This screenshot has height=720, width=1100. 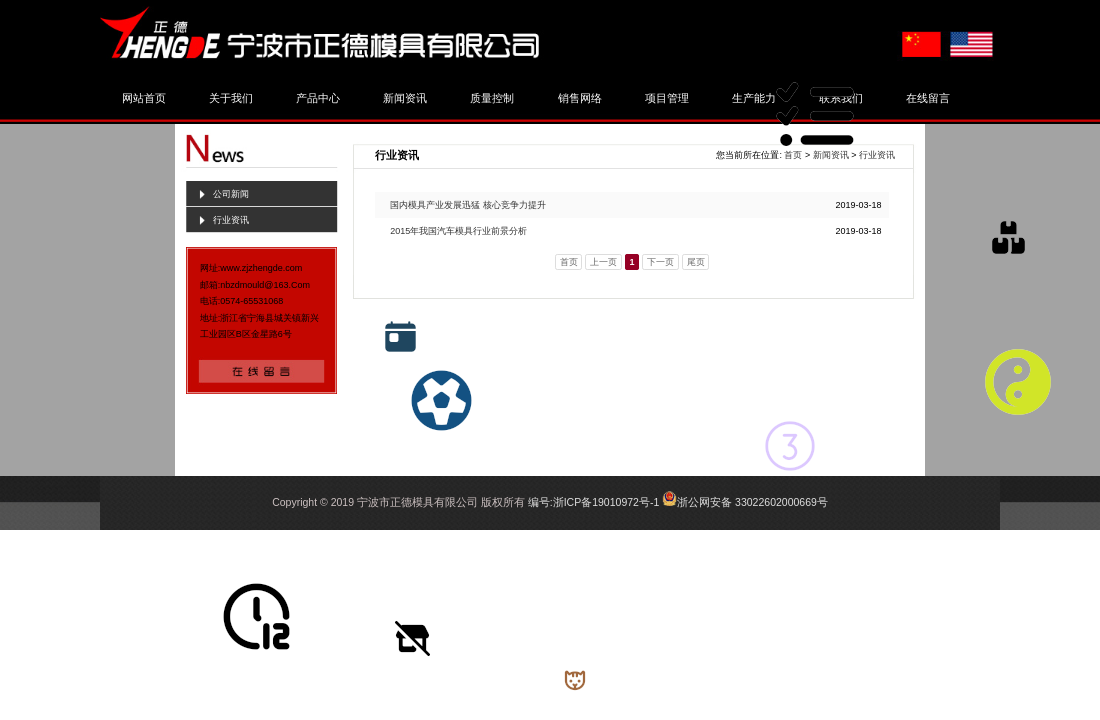 I want to click on view today's date or events, so click(x=400, y=336).